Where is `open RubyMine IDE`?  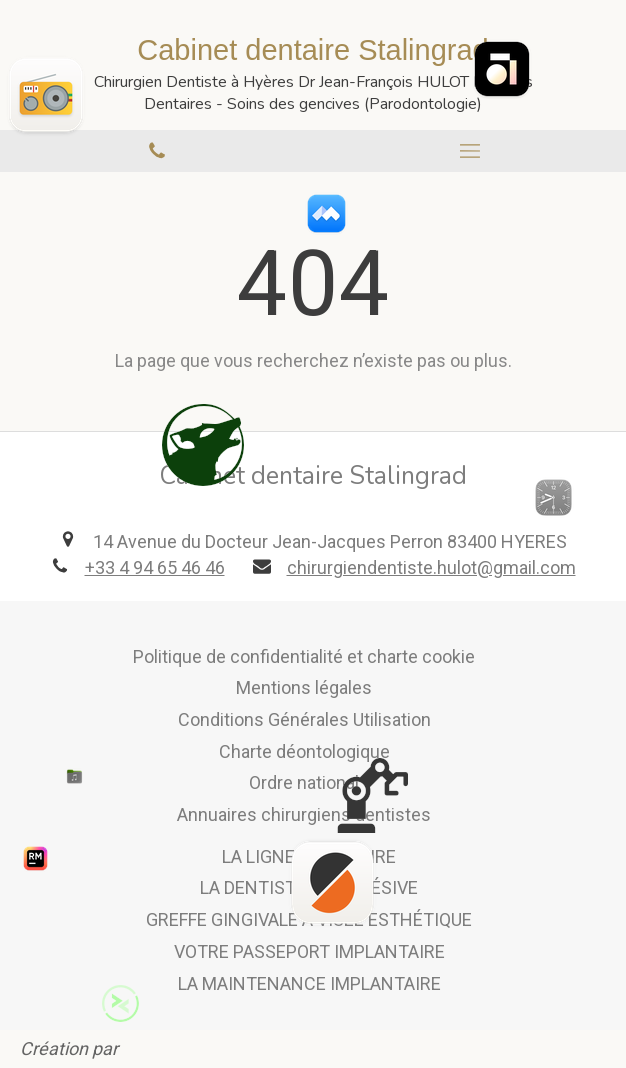 open RubyMine IDE is located at coordinates (35, 858).